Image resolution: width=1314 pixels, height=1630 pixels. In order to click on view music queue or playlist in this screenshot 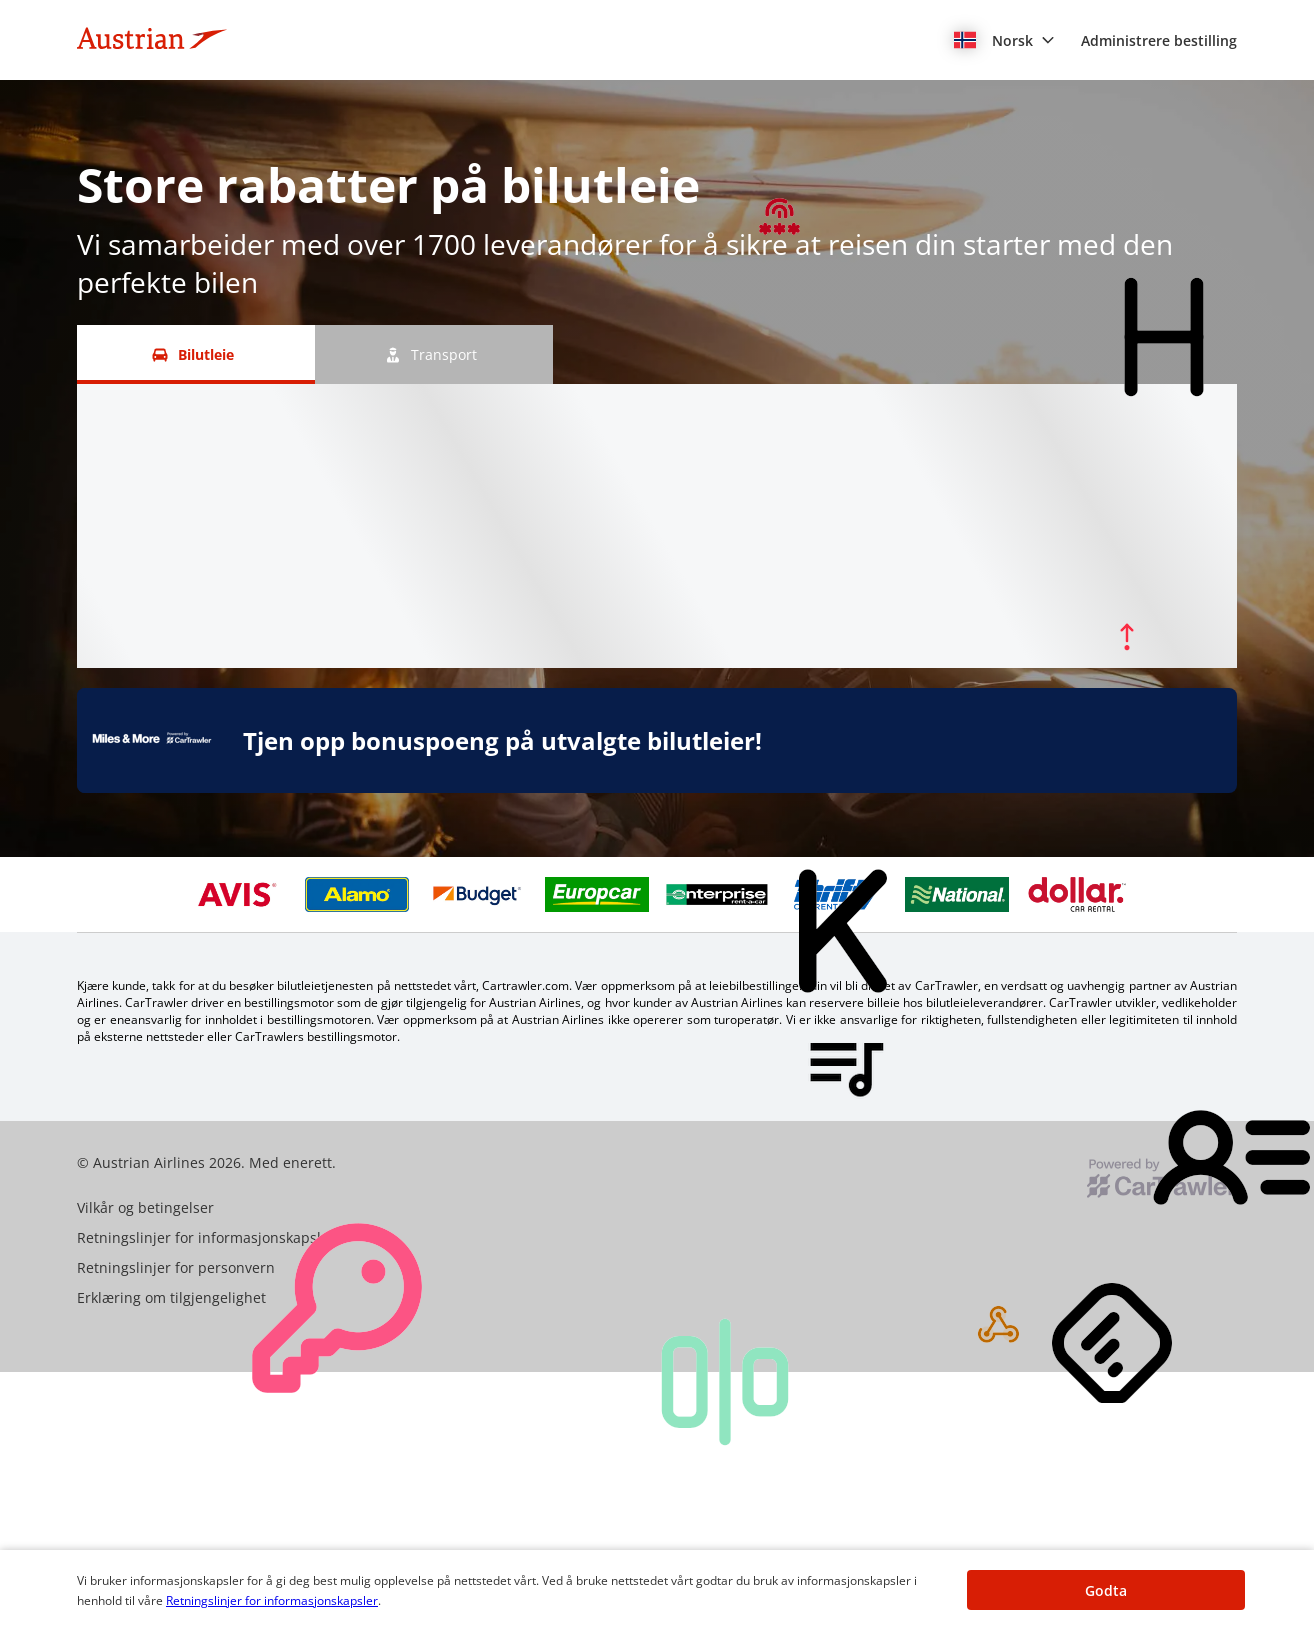, I will do `click(845, 1066)`.